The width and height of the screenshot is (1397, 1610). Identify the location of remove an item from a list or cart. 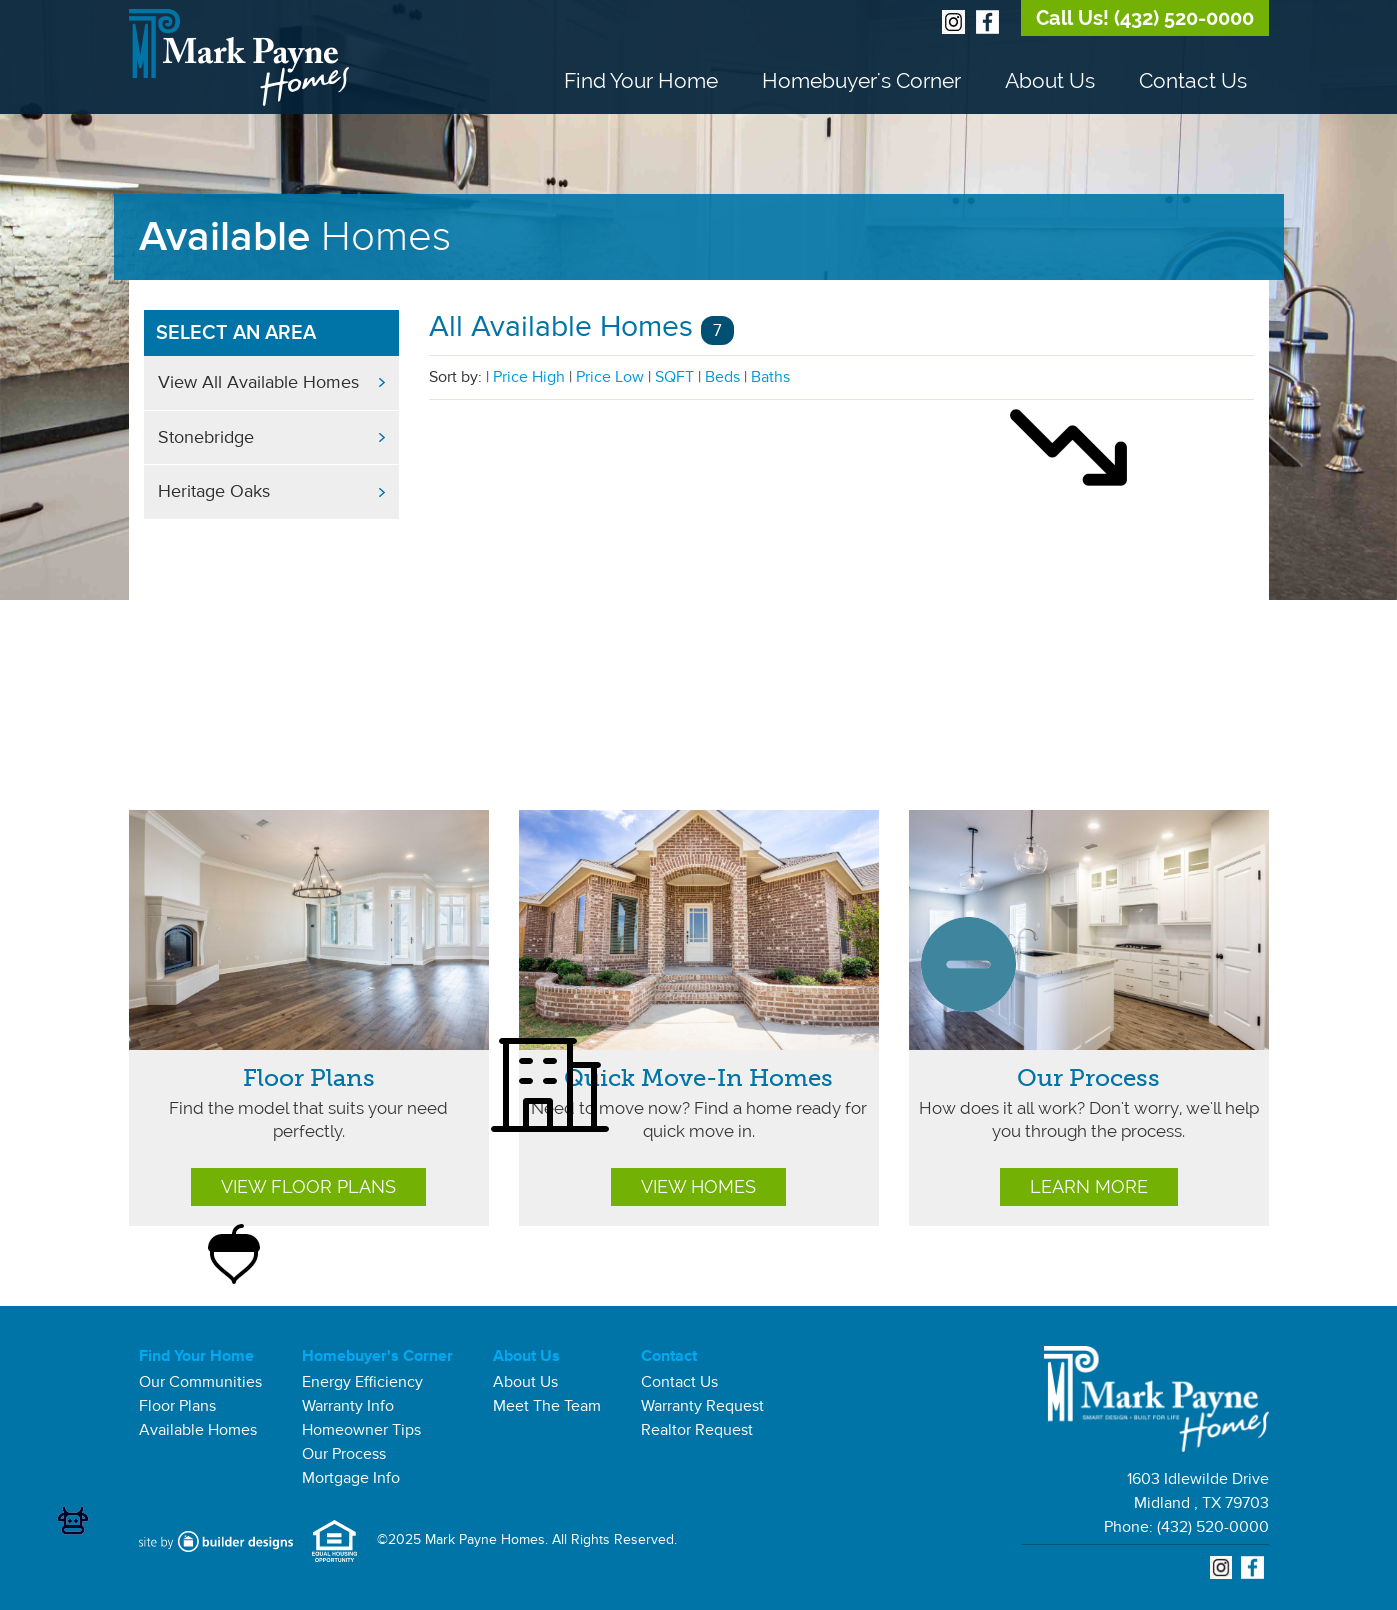
(968, 964).